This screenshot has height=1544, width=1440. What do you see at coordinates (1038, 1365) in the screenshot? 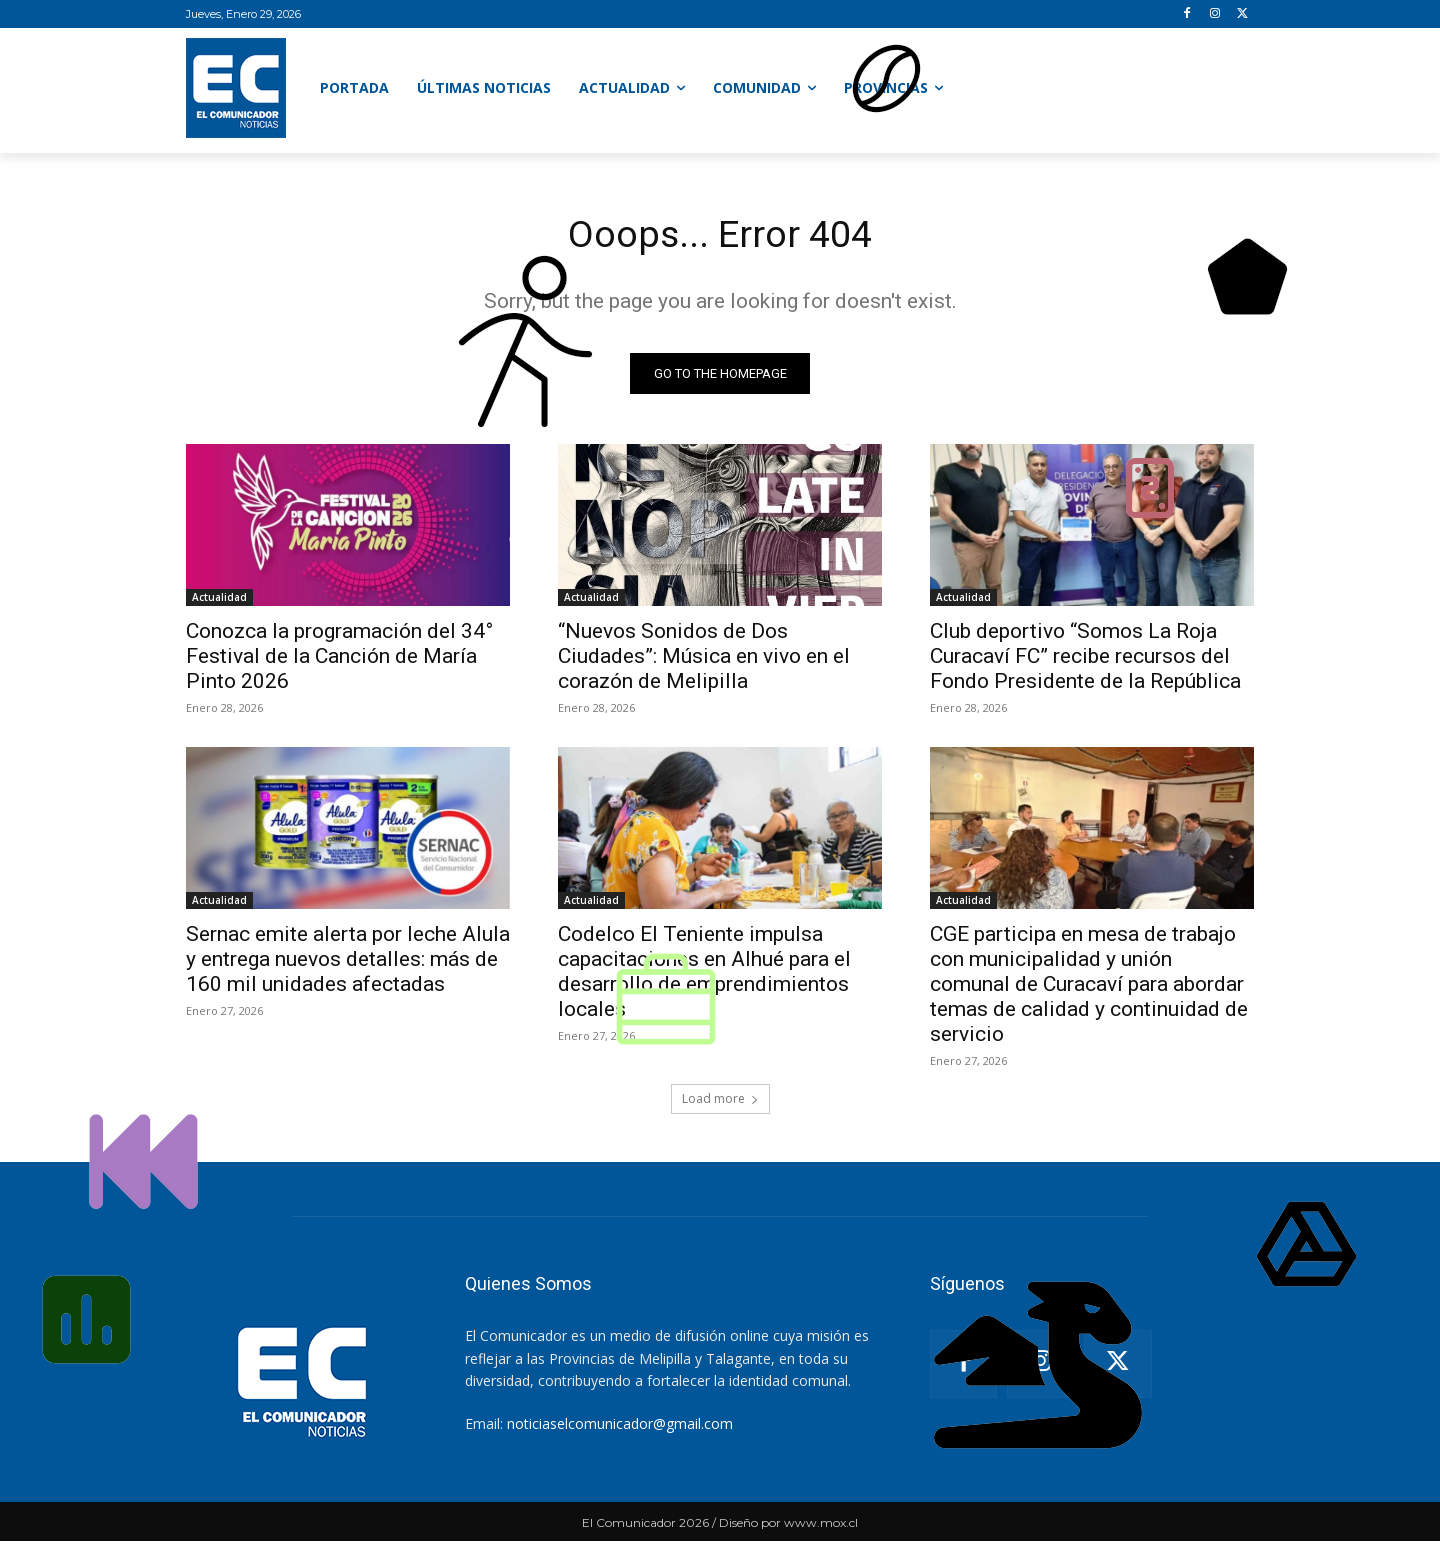
I see `access fantasy or gaming content` at bounding box center [1038, 1365].